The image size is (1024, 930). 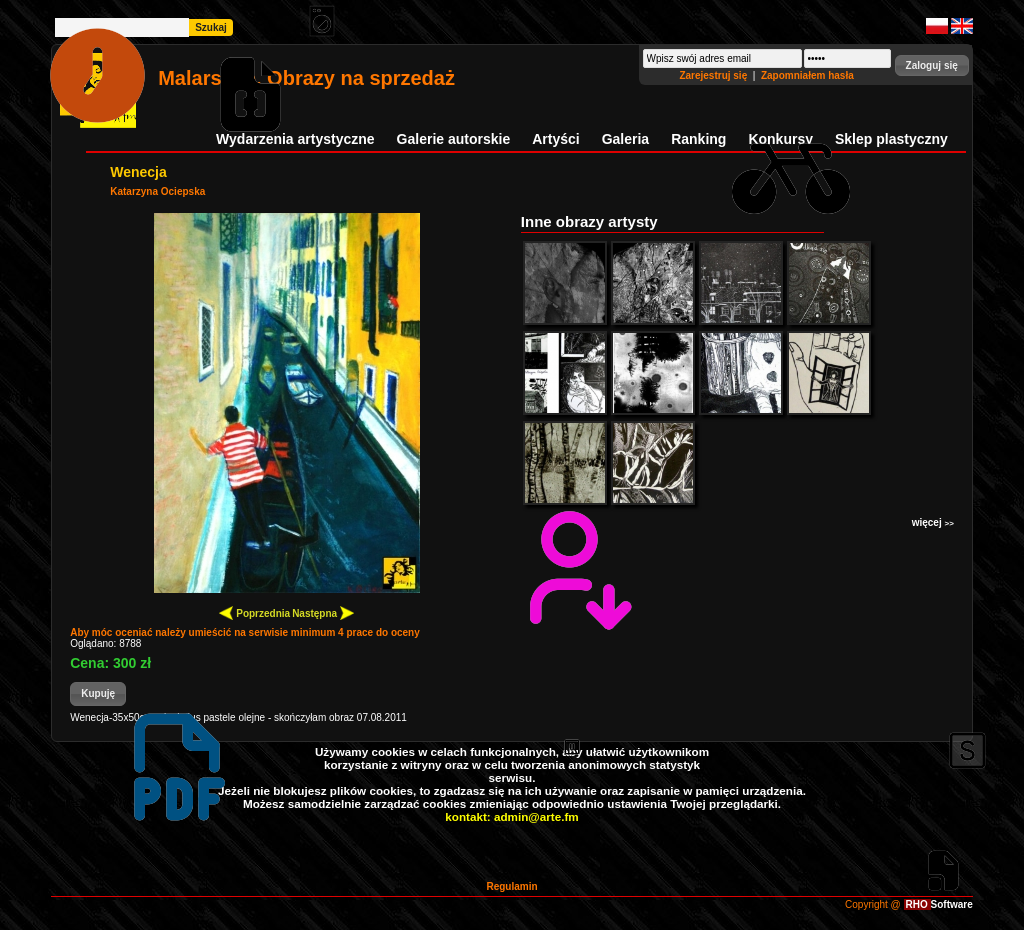 I want to click on view source code file, so click(x=250, y=94).